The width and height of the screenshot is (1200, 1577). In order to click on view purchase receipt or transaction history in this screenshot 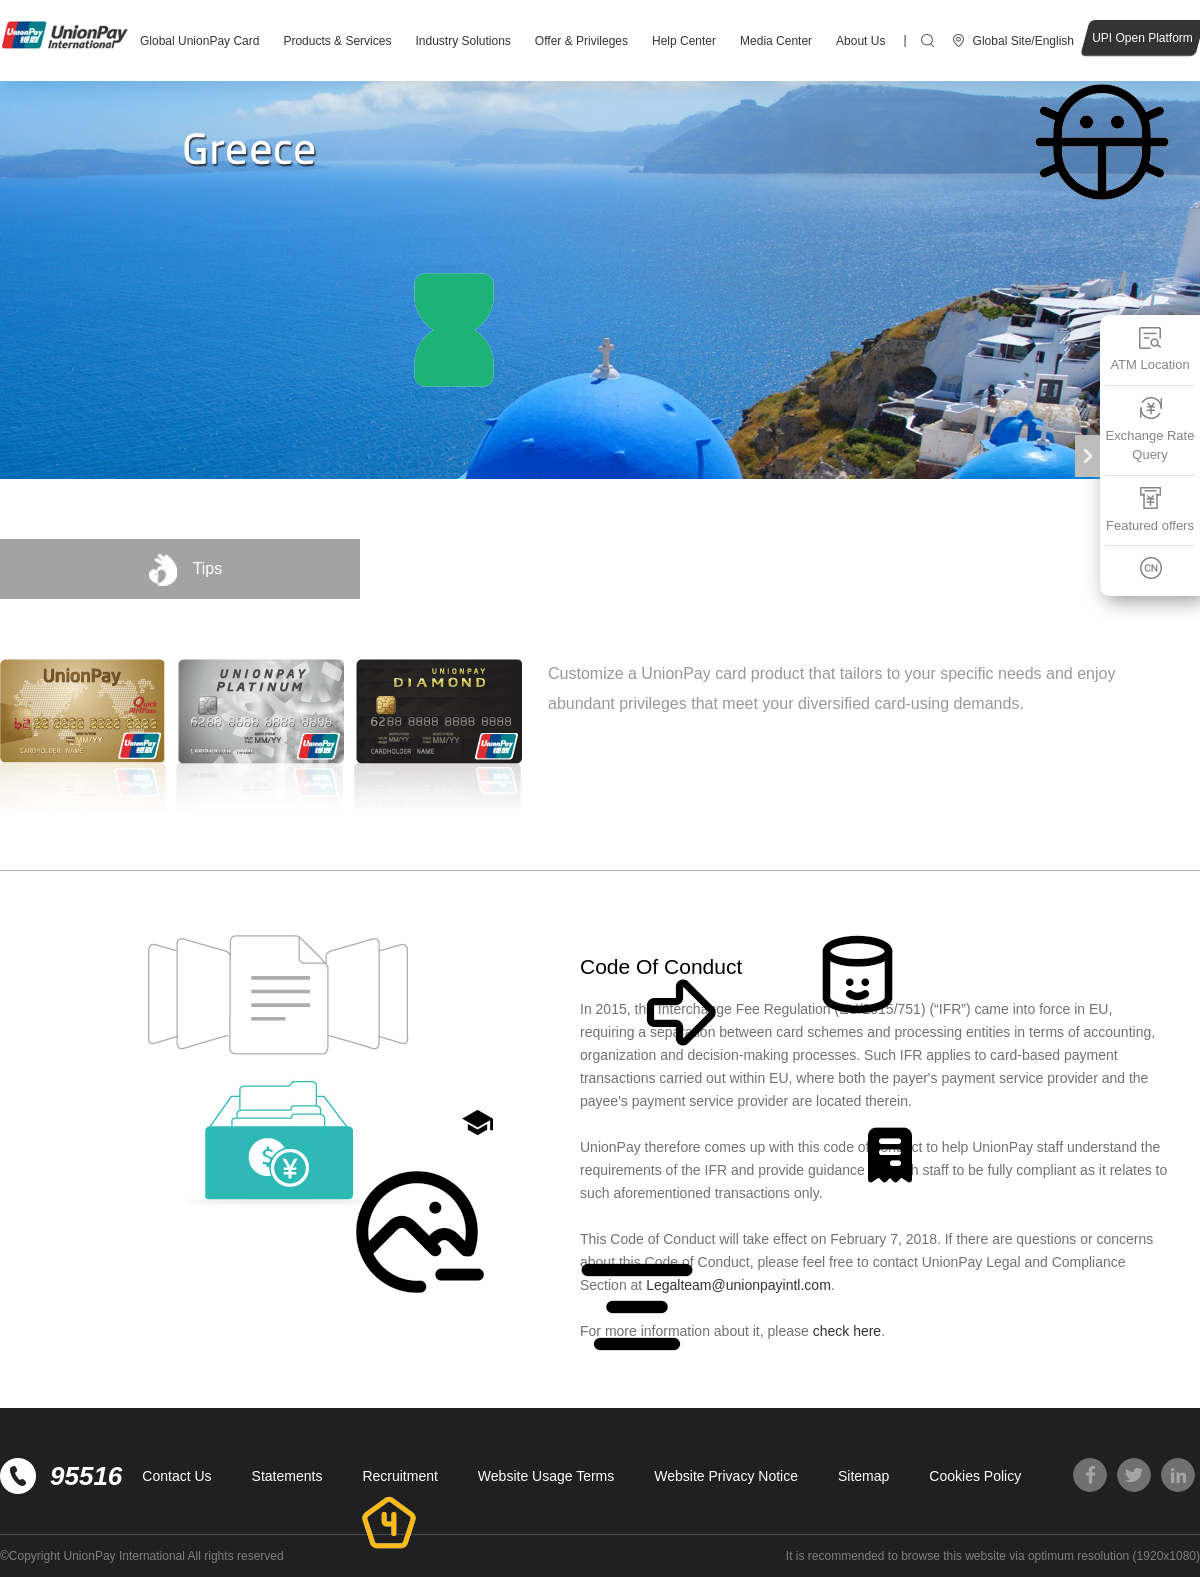, I will do `click(890, 1155)`.